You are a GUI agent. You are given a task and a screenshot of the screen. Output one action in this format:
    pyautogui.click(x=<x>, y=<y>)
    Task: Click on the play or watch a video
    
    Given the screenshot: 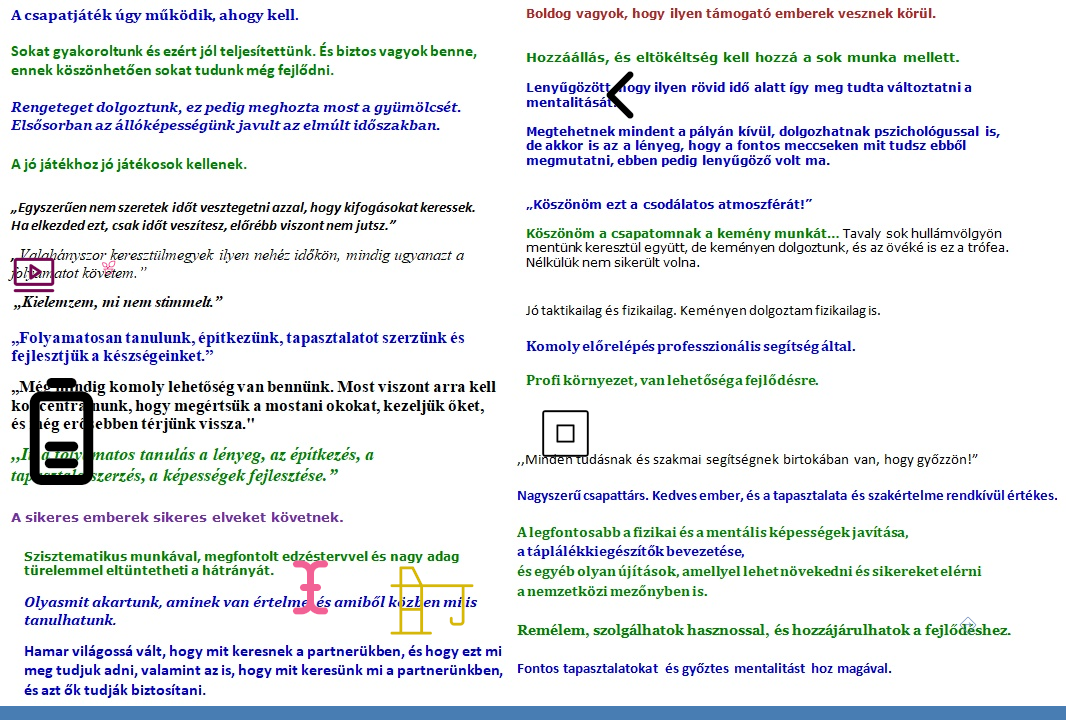 What is the action you would take?
    pyautogui.click(x=34, y=275)
    